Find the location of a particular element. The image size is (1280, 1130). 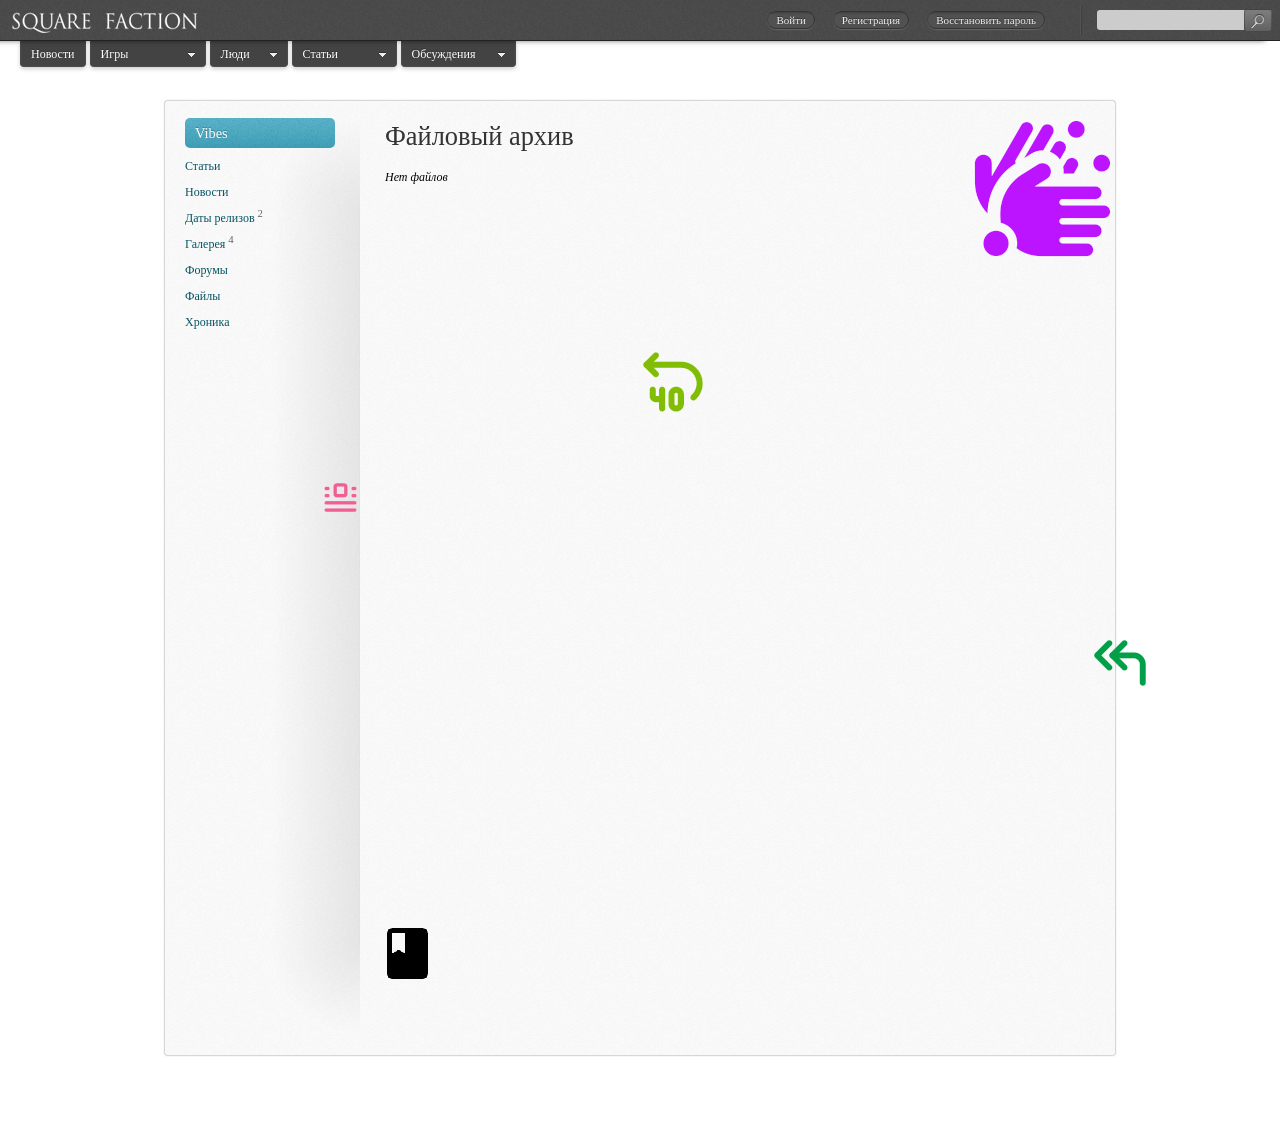

center-align an element within its container is located at coordinates (340, 497).